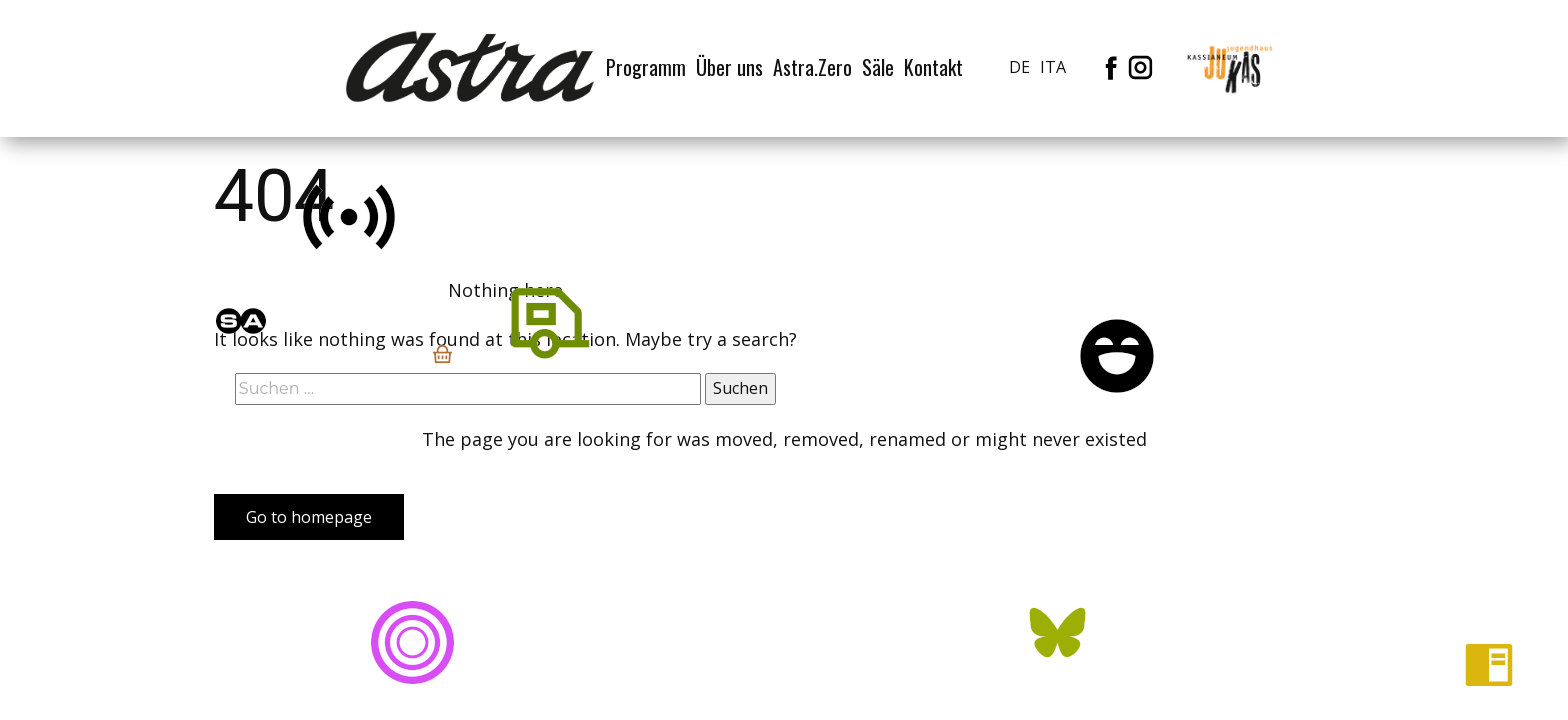 This screenshot has width=1568, height=720. What do you see at coordinates (1117, 356) in the screenshot?
I see `react with laughter to a message` at bounding box center [1117, 356].